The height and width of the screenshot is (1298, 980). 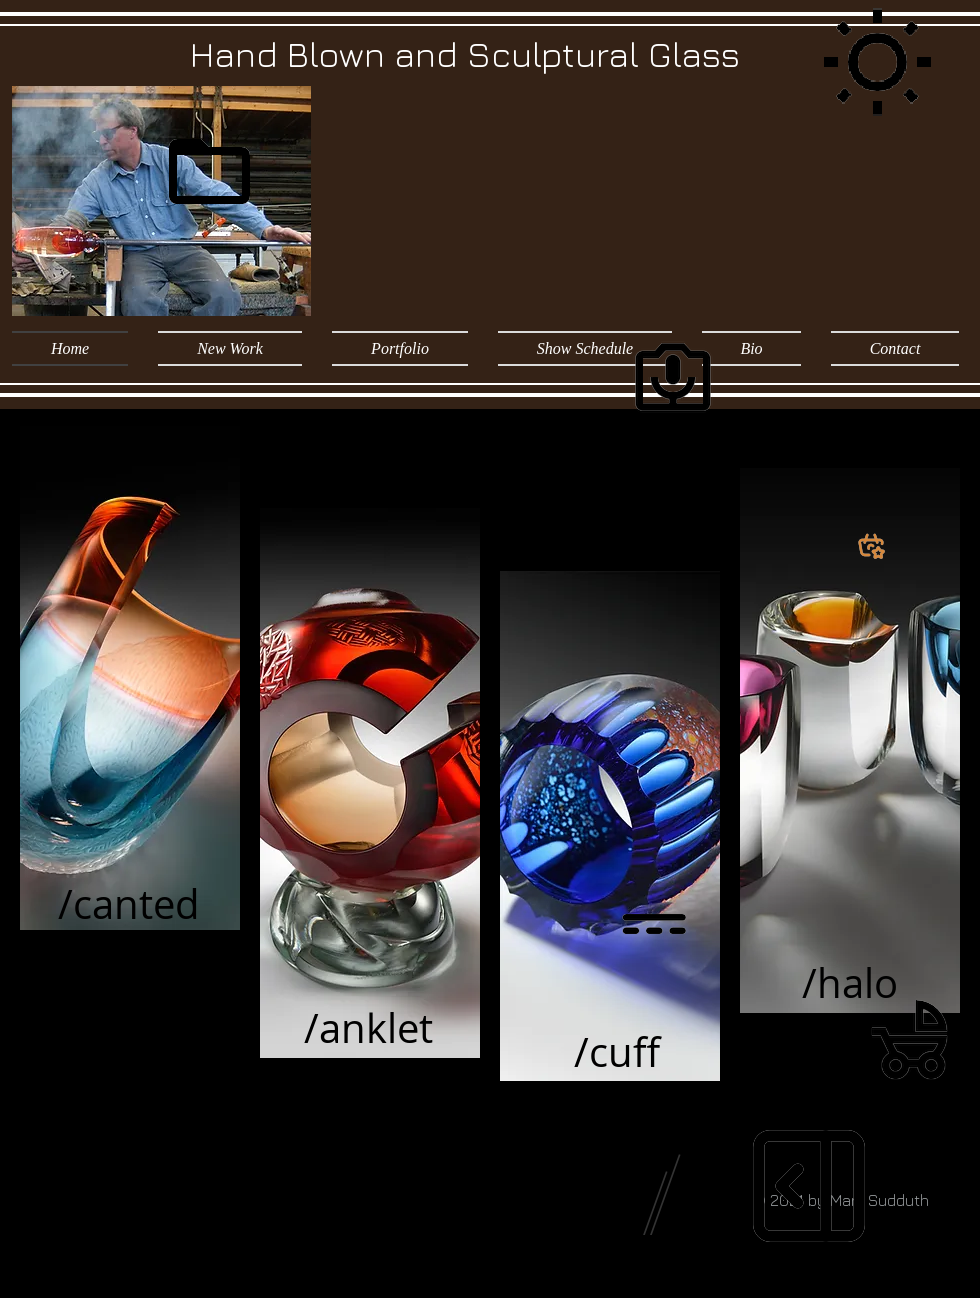 What do you see at coordinates (673, 377) in the screenshot?
I see `manage camera and microphone permissions` at bounding box center [673, 377].